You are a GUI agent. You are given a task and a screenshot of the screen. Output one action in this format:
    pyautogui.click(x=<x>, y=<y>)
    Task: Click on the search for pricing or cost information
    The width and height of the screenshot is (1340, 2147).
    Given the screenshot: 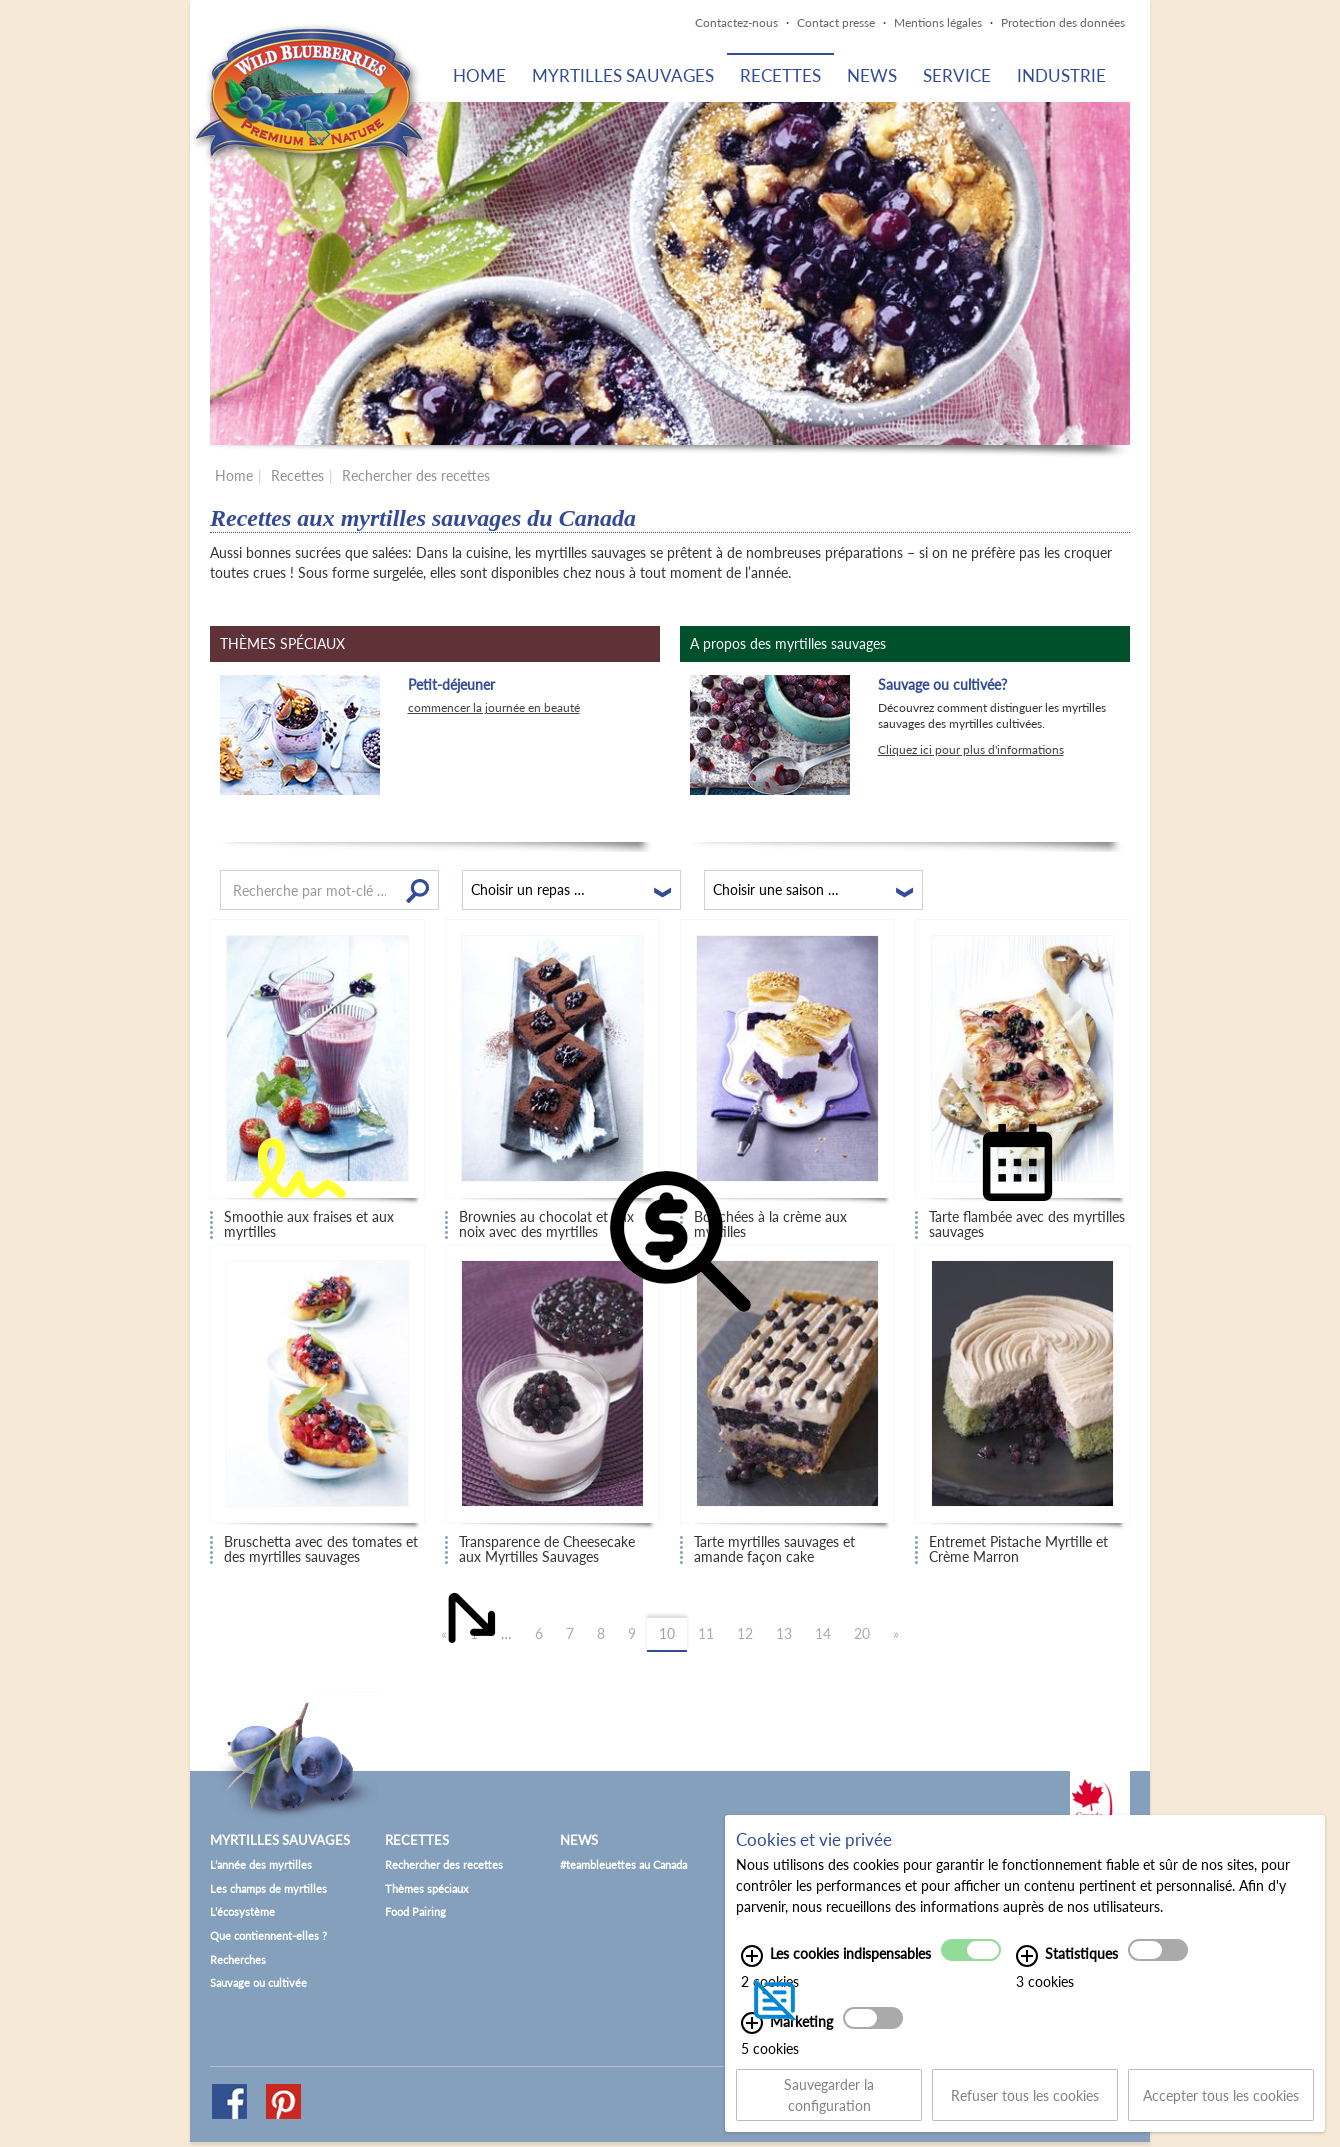 What is the action you would take?
    pyautogui.click(x=680, y=1241)
    